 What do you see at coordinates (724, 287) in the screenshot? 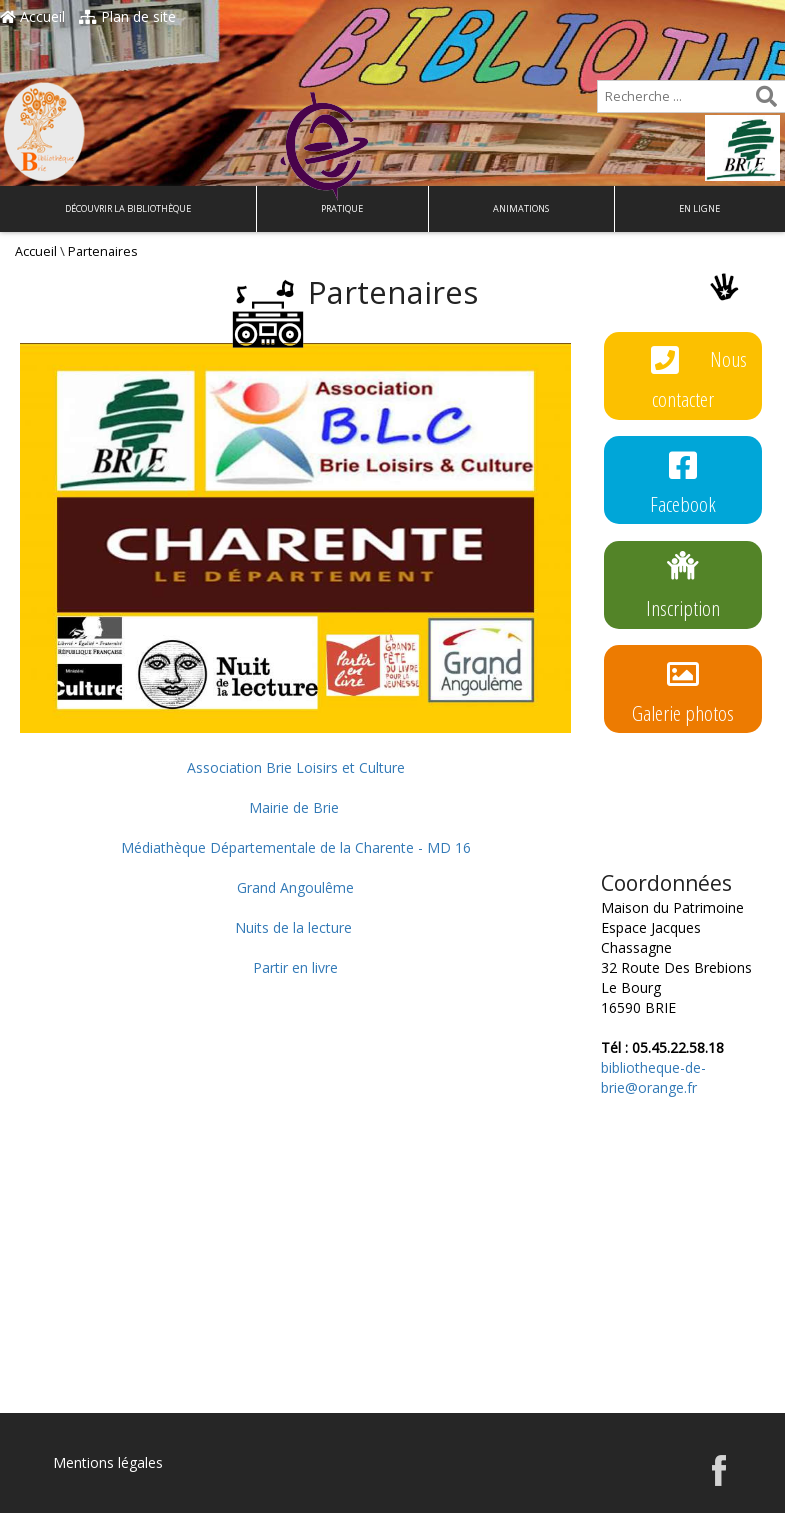
I see `activate magic or special ability` at bounding box center [724, 287].